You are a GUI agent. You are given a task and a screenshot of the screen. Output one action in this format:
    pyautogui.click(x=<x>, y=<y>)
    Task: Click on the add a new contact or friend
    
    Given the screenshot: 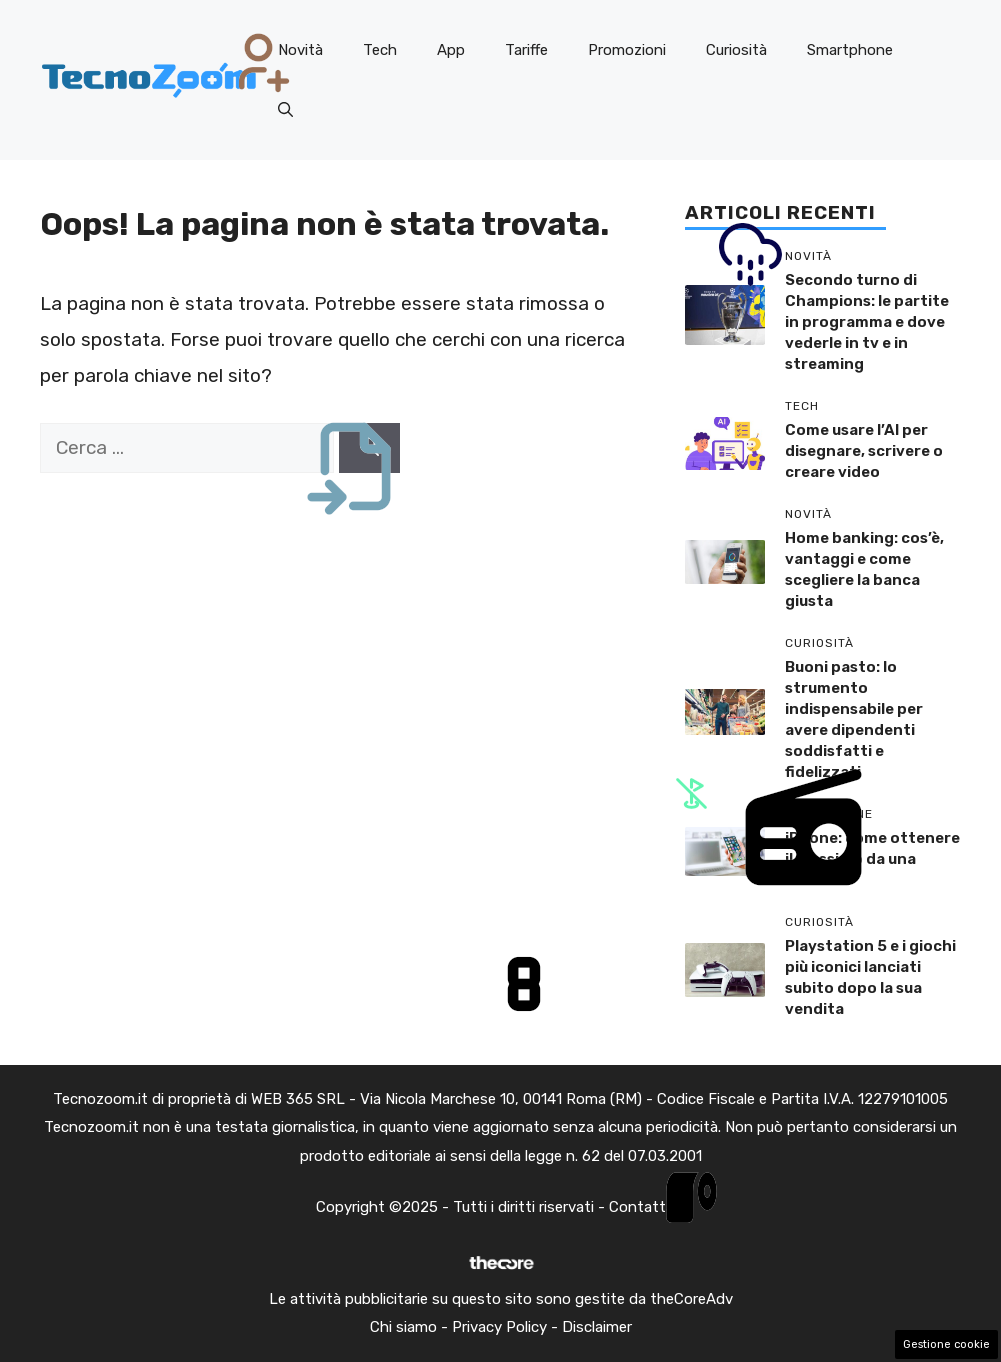 What is the action you would take?
    pyautogui.click(x=258, y=61)
    